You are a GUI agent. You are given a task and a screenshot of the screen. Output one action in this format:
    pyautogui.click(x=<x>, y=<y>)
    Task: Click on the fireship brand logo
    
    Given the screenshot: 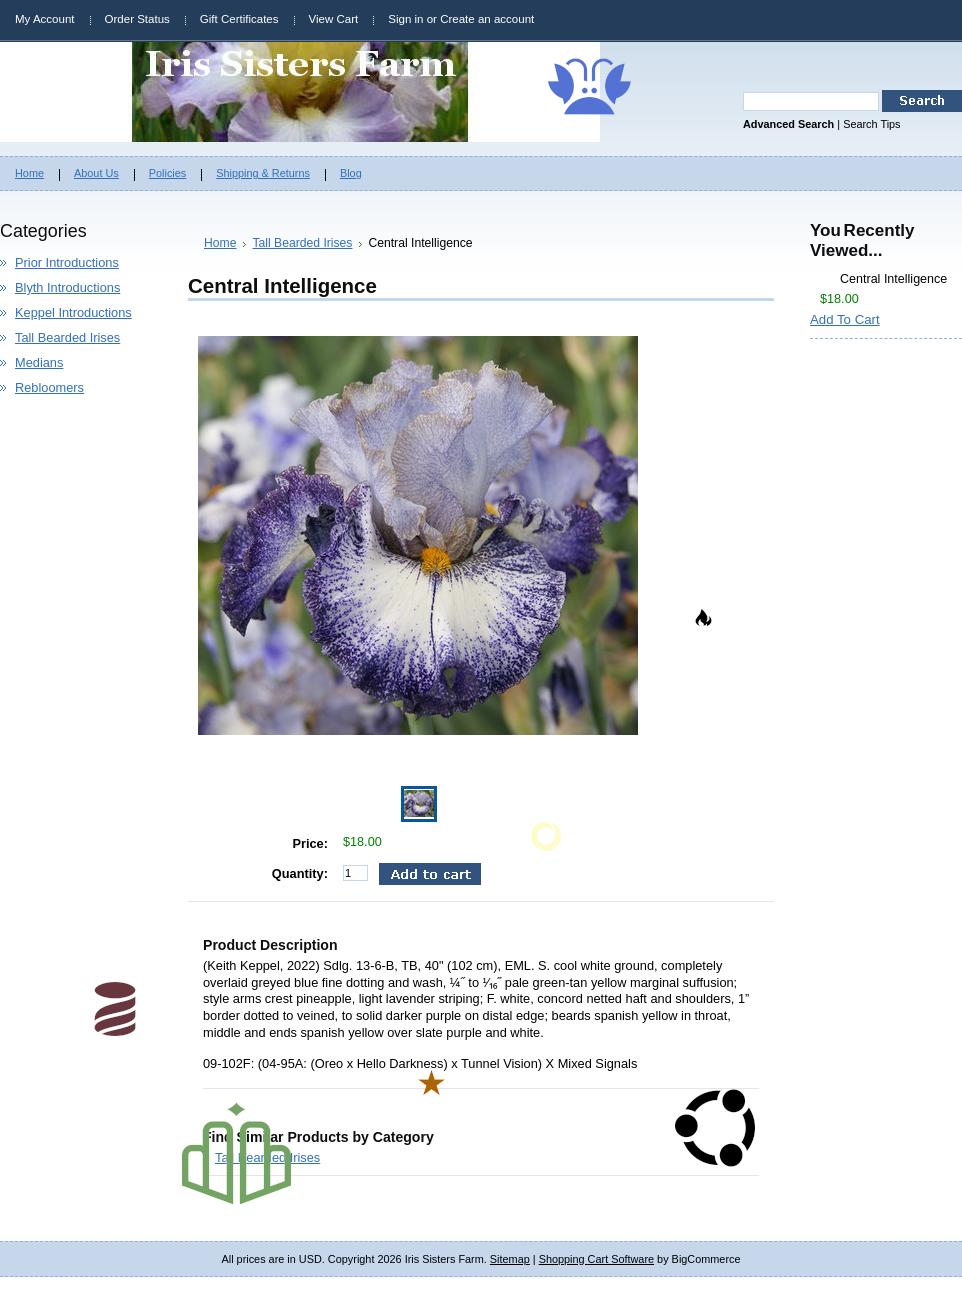 What is the action you would take?
    pyautogui.click(x=703, y=617)
    